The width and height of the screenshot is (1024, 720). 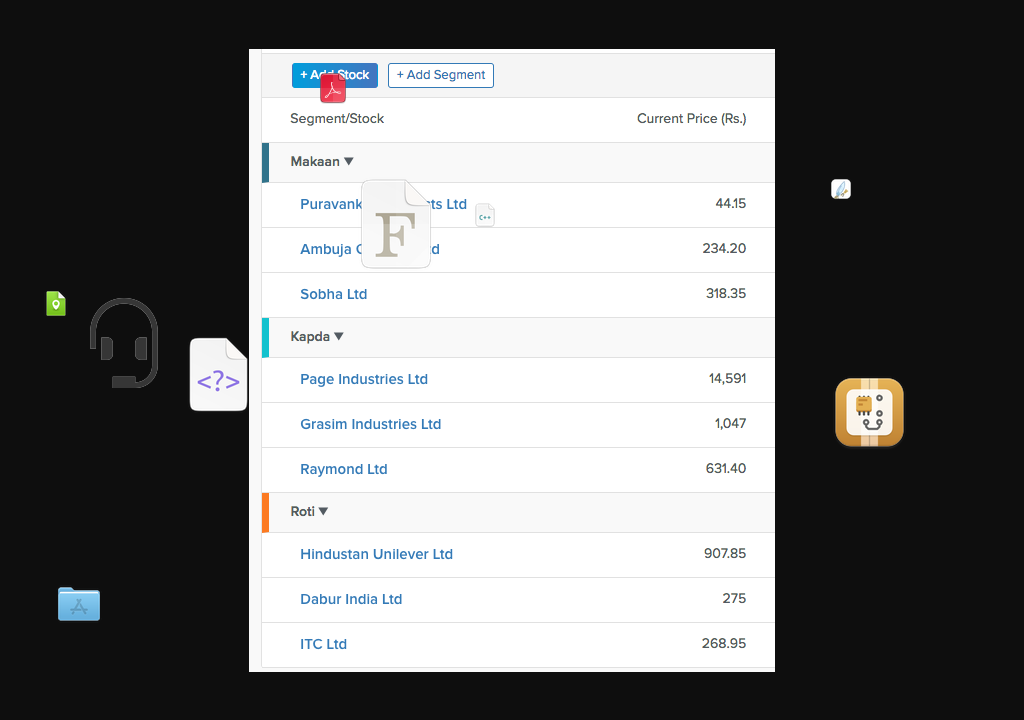 What do you see at coordinates (333, 88) in the screenshot?
I see `open a PDF document` at bounding box center [333, 88].